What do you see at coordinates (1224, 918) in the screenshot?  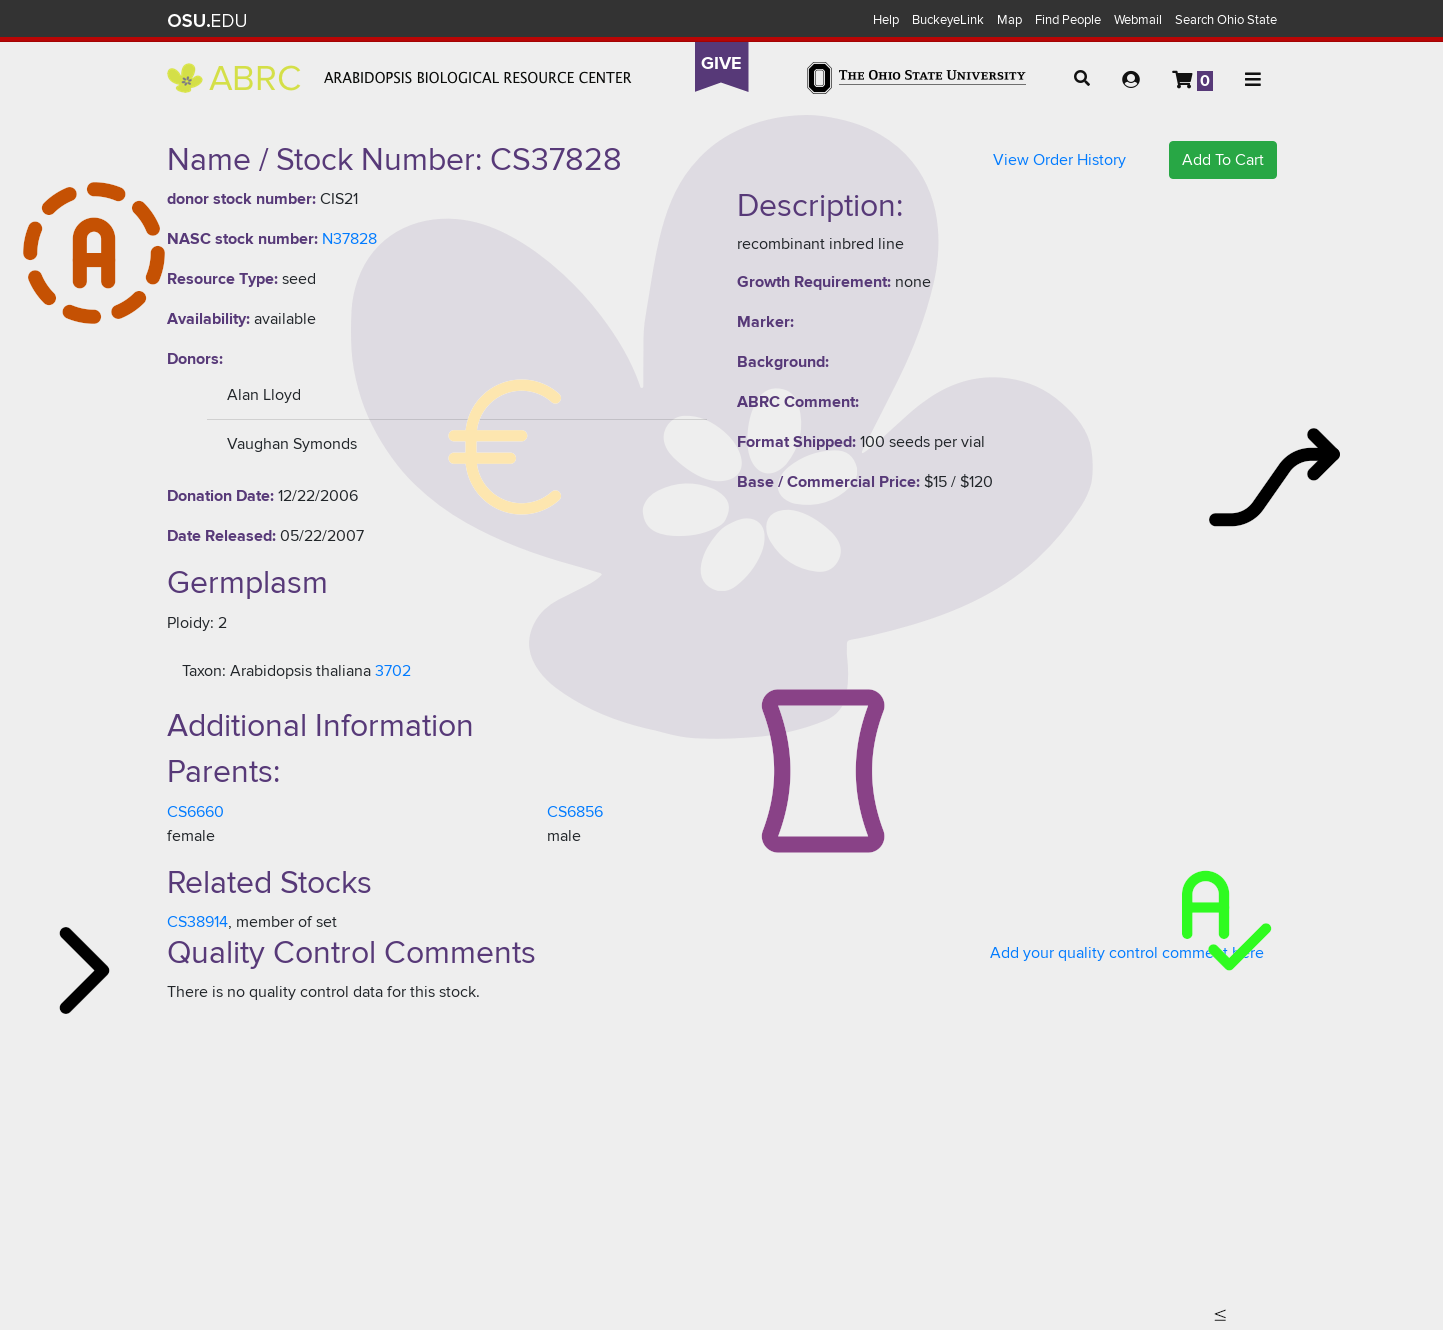 I see `enable spellcheck for text input` at bounding box center [1224, 918].